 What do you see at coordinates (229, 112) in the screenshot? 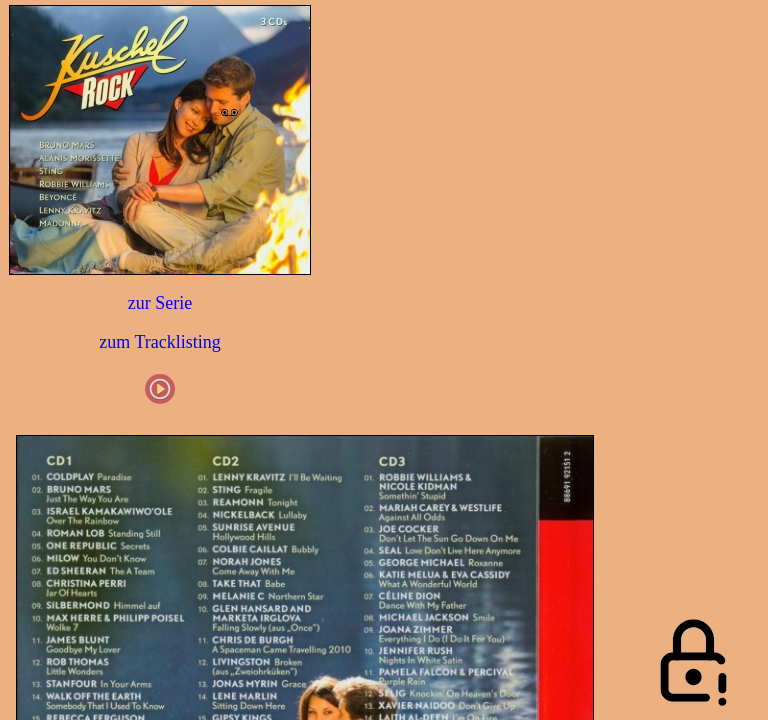
I see `access voicemail messages` at bounding box center [229, 112].